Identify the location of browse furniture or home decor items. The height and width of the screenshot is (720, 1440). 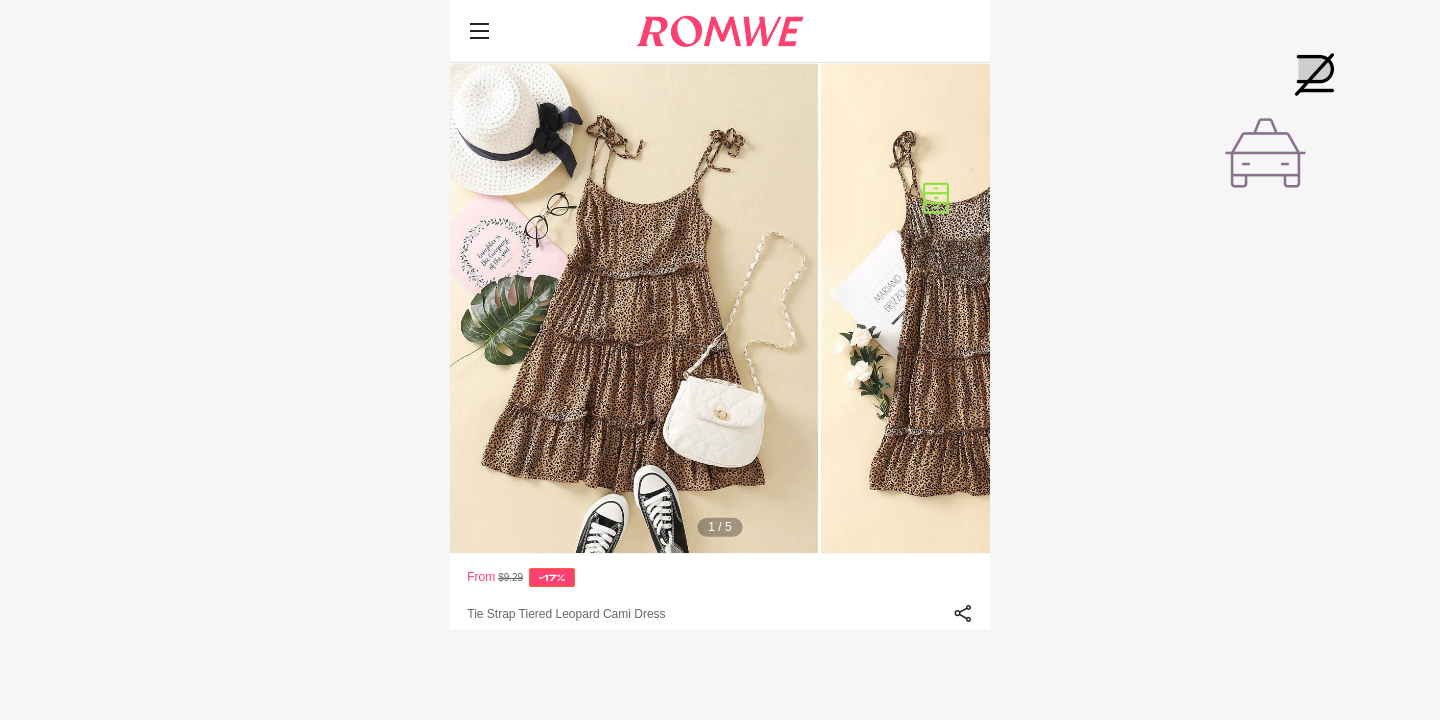
(936, 198).